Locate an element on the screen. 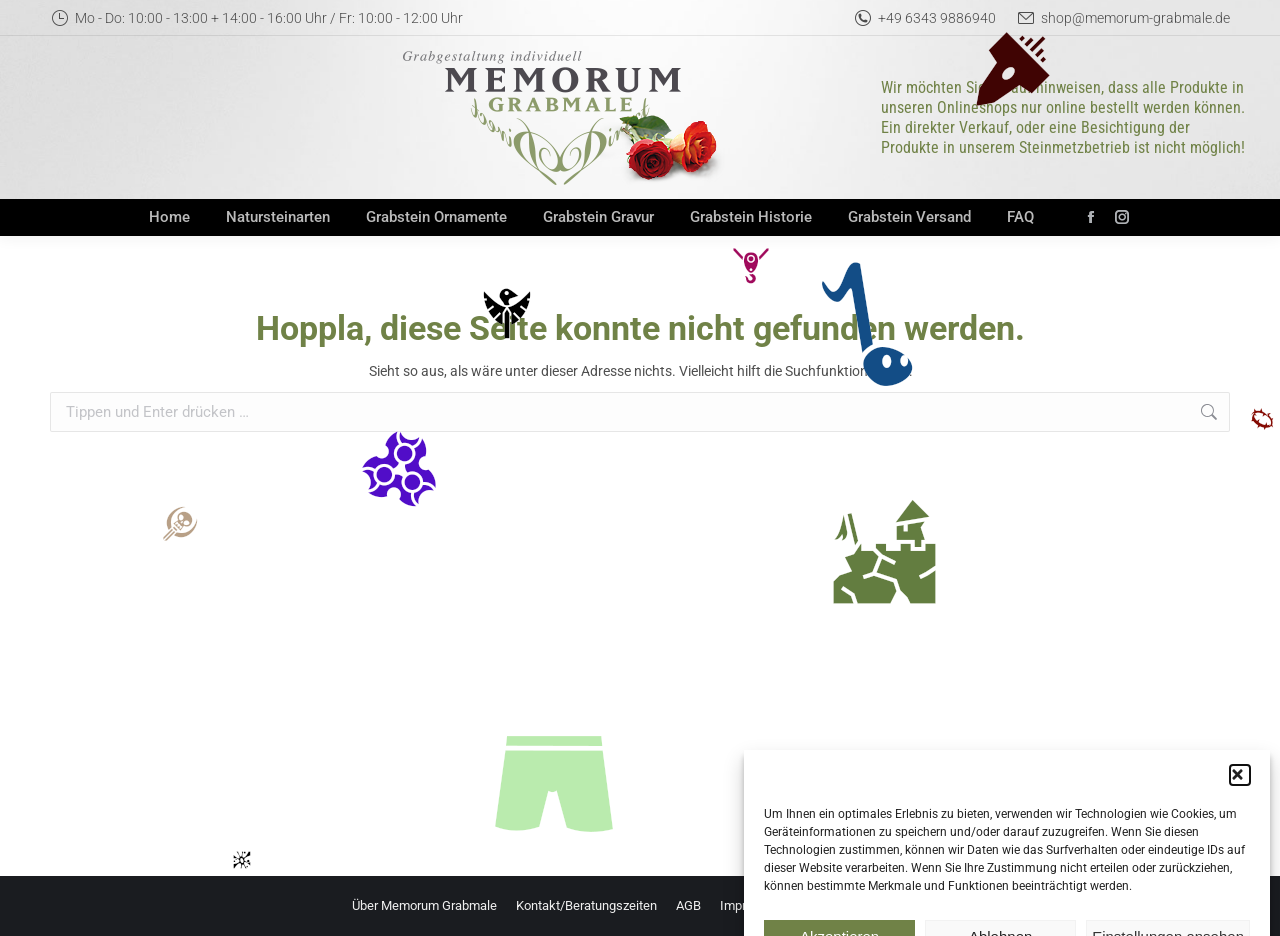 The height and width of the screenshot is (936, 1280). indicates a religious or Easter-themed game element is located at coordinates (1262, 419).